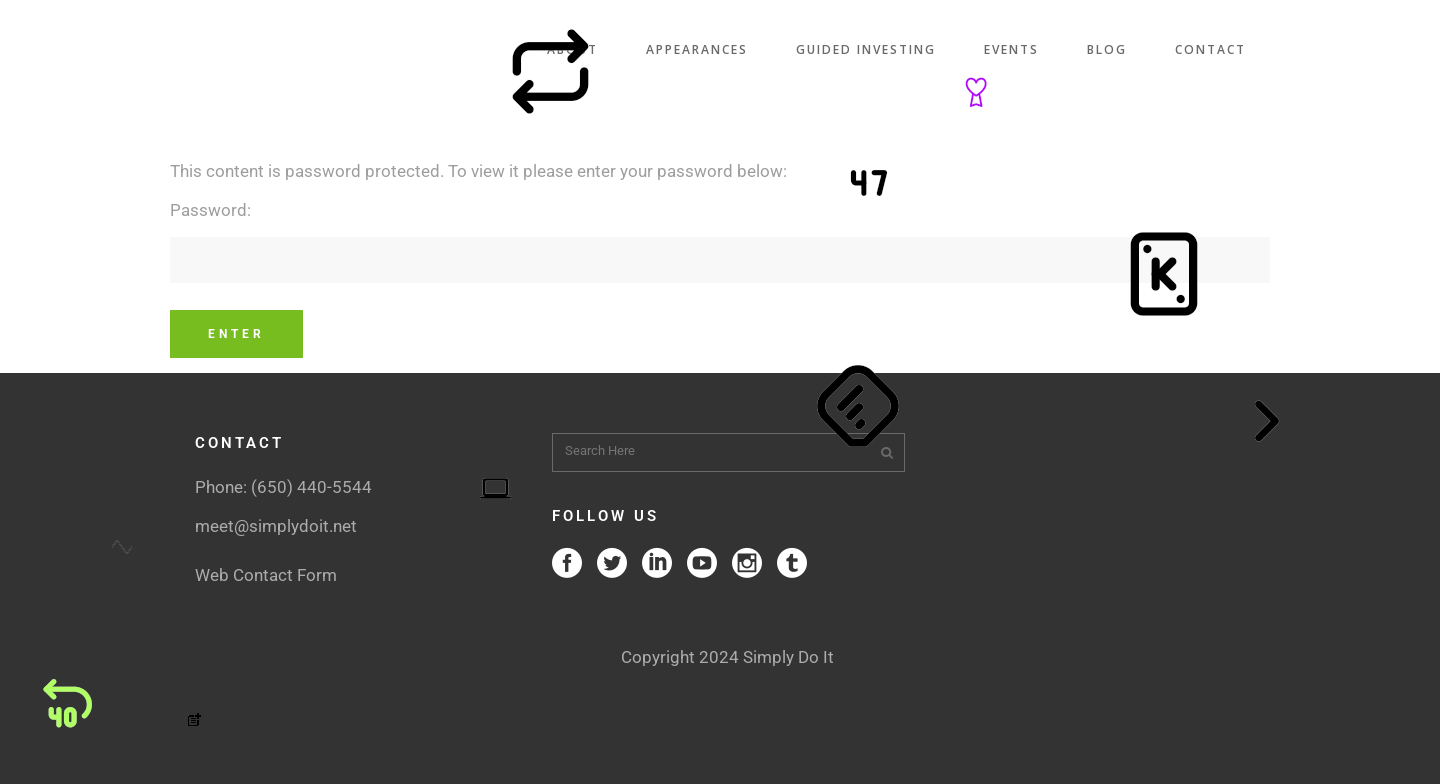 Image resolution: width=1440 pixels, height=784 pixels. I want to click on enable repeat mode for playback, so click(550, 71).